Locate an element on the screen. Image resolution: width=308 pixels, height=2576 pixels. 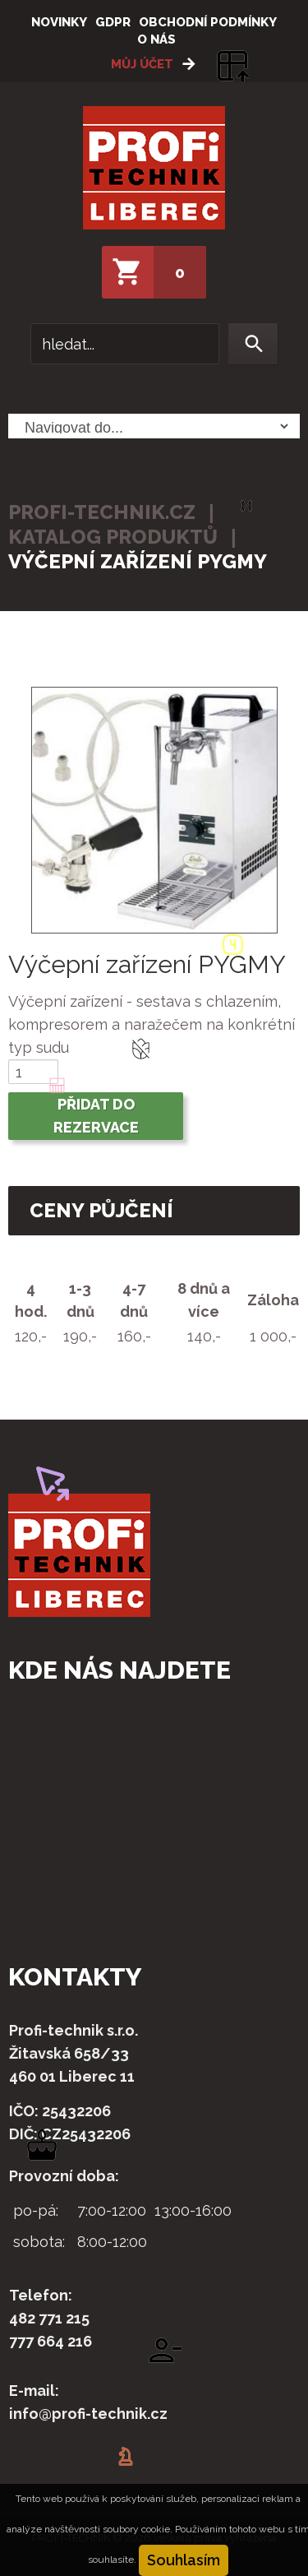
connect nodes or data points is located at coordinates (246, 506).